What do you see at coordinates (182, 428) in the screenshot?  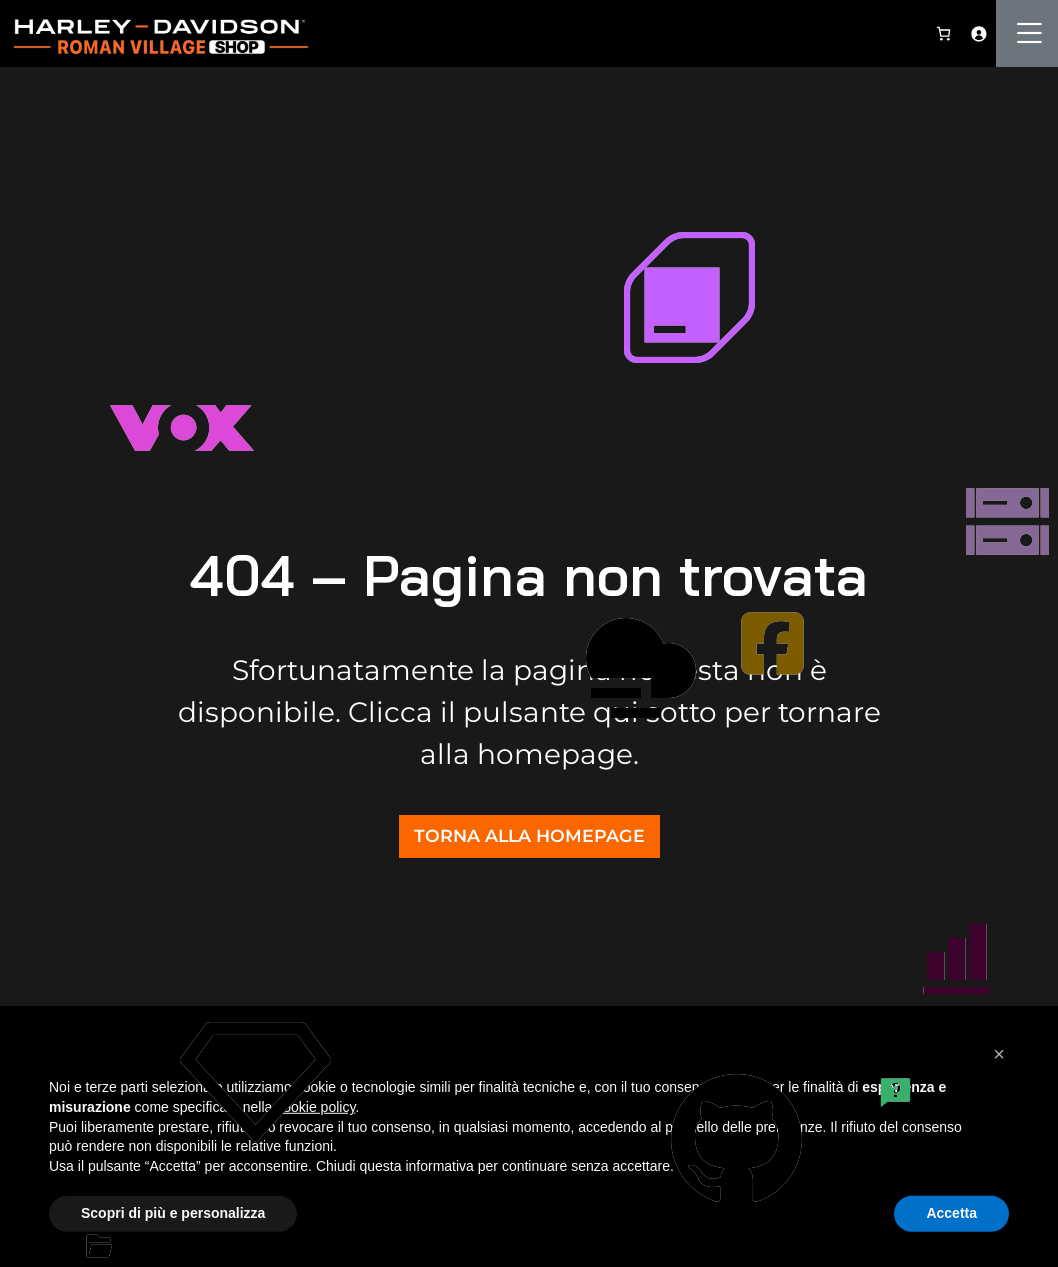 I see `vox media logo` at bounding box center [182, 428].